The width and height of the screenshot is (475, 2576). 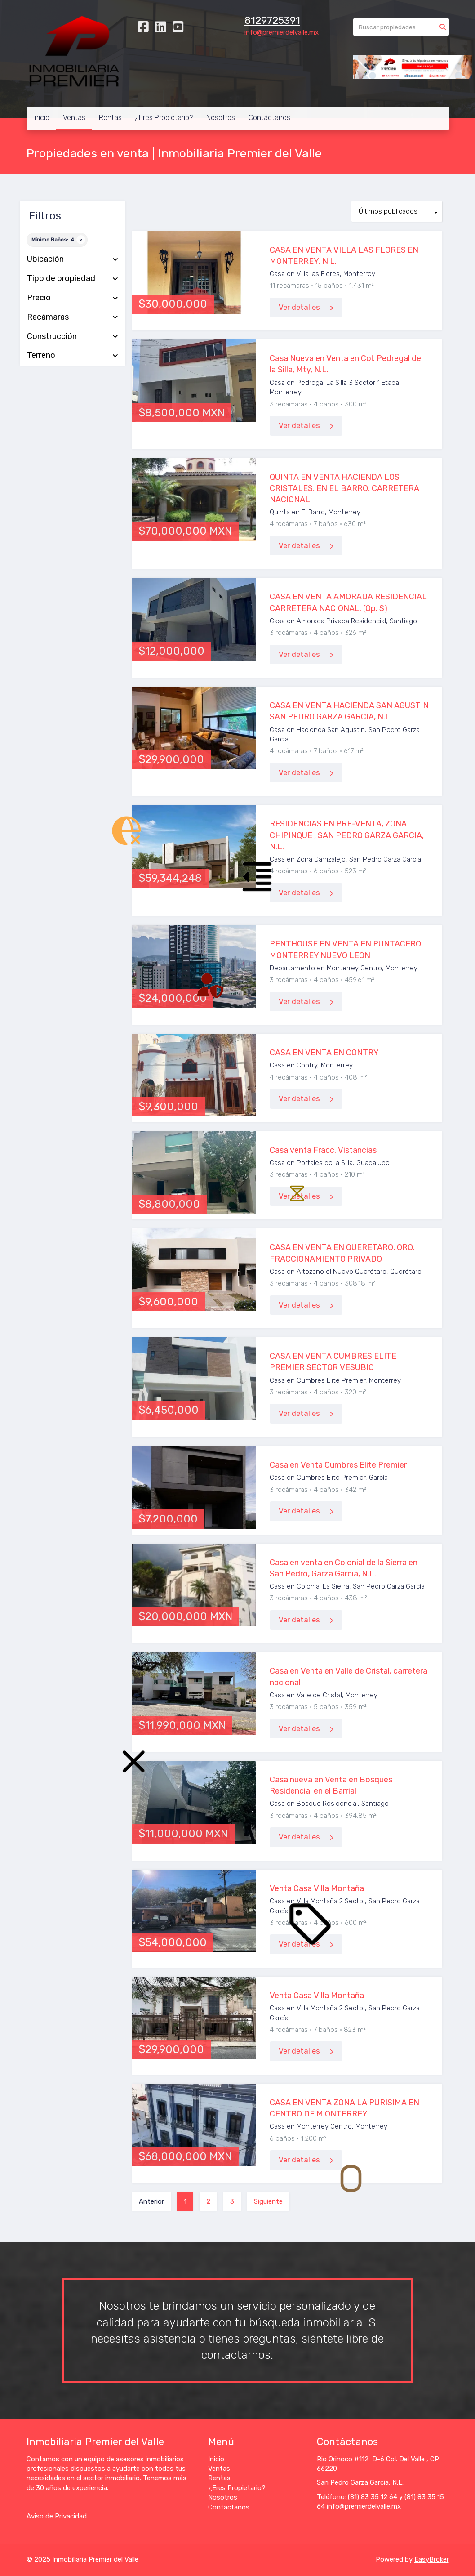 I want to click on no internet connection, so click(x=126, y=830).